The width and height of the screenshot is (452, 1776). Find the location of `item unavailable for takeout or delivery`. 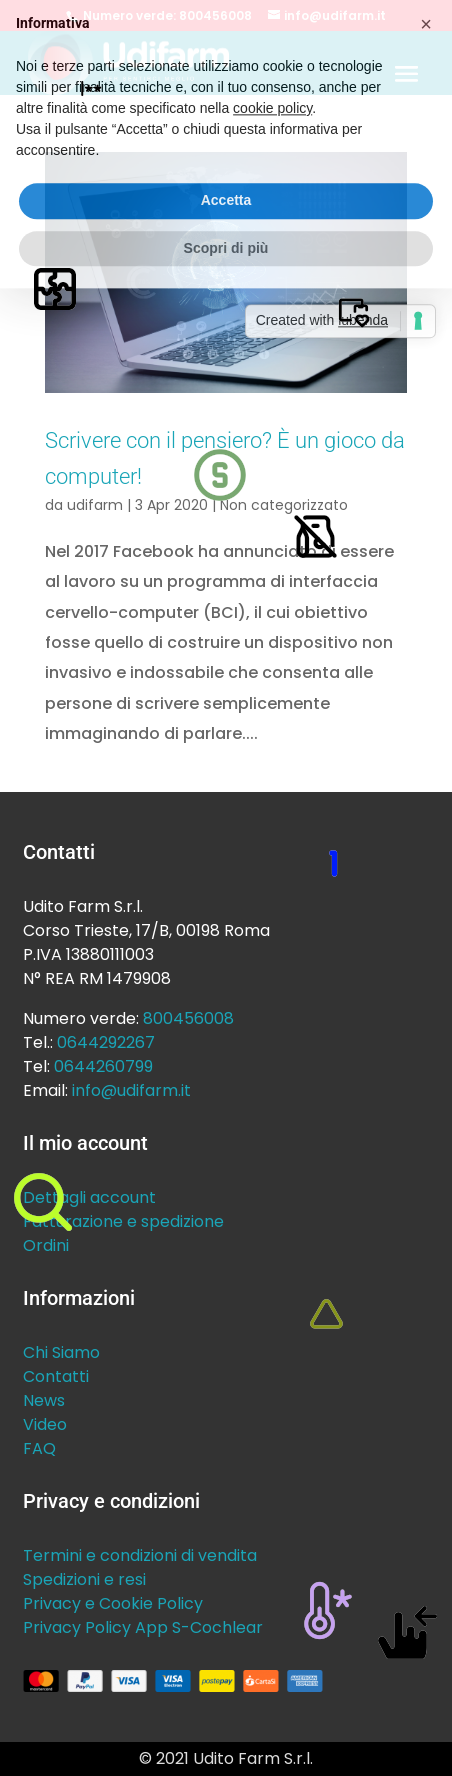

item unavailable for takeout or delivery is located at coordinates (315, 536).